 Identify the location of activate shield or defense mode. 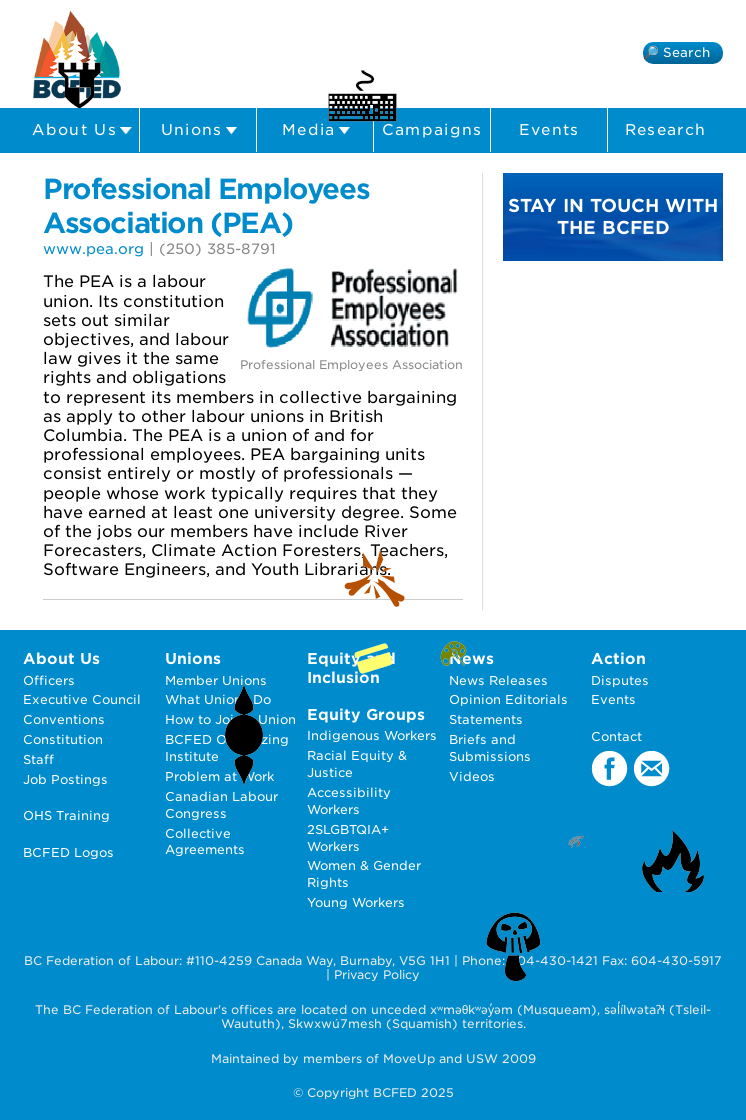
(79, 86).